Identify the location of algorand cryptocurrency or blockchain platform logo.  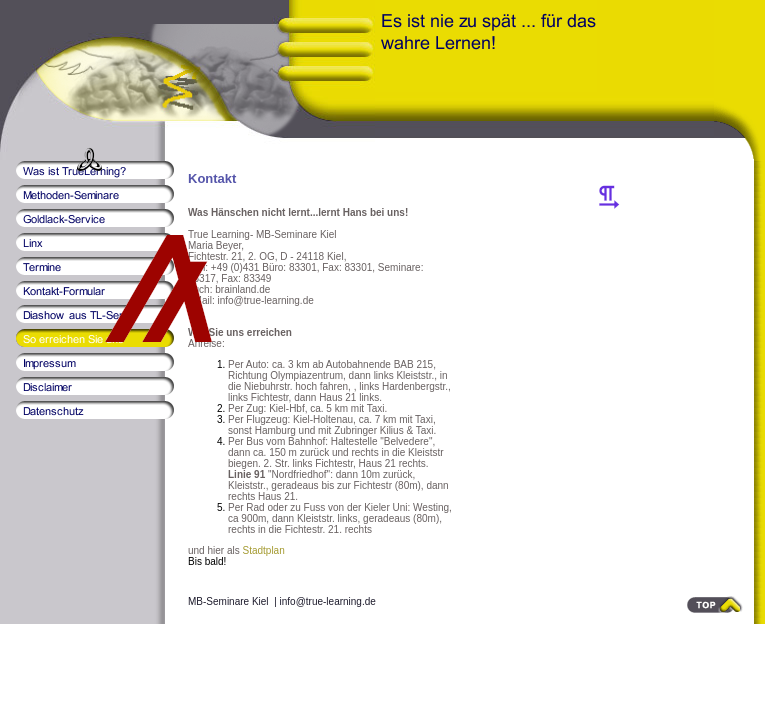
(158, 288).